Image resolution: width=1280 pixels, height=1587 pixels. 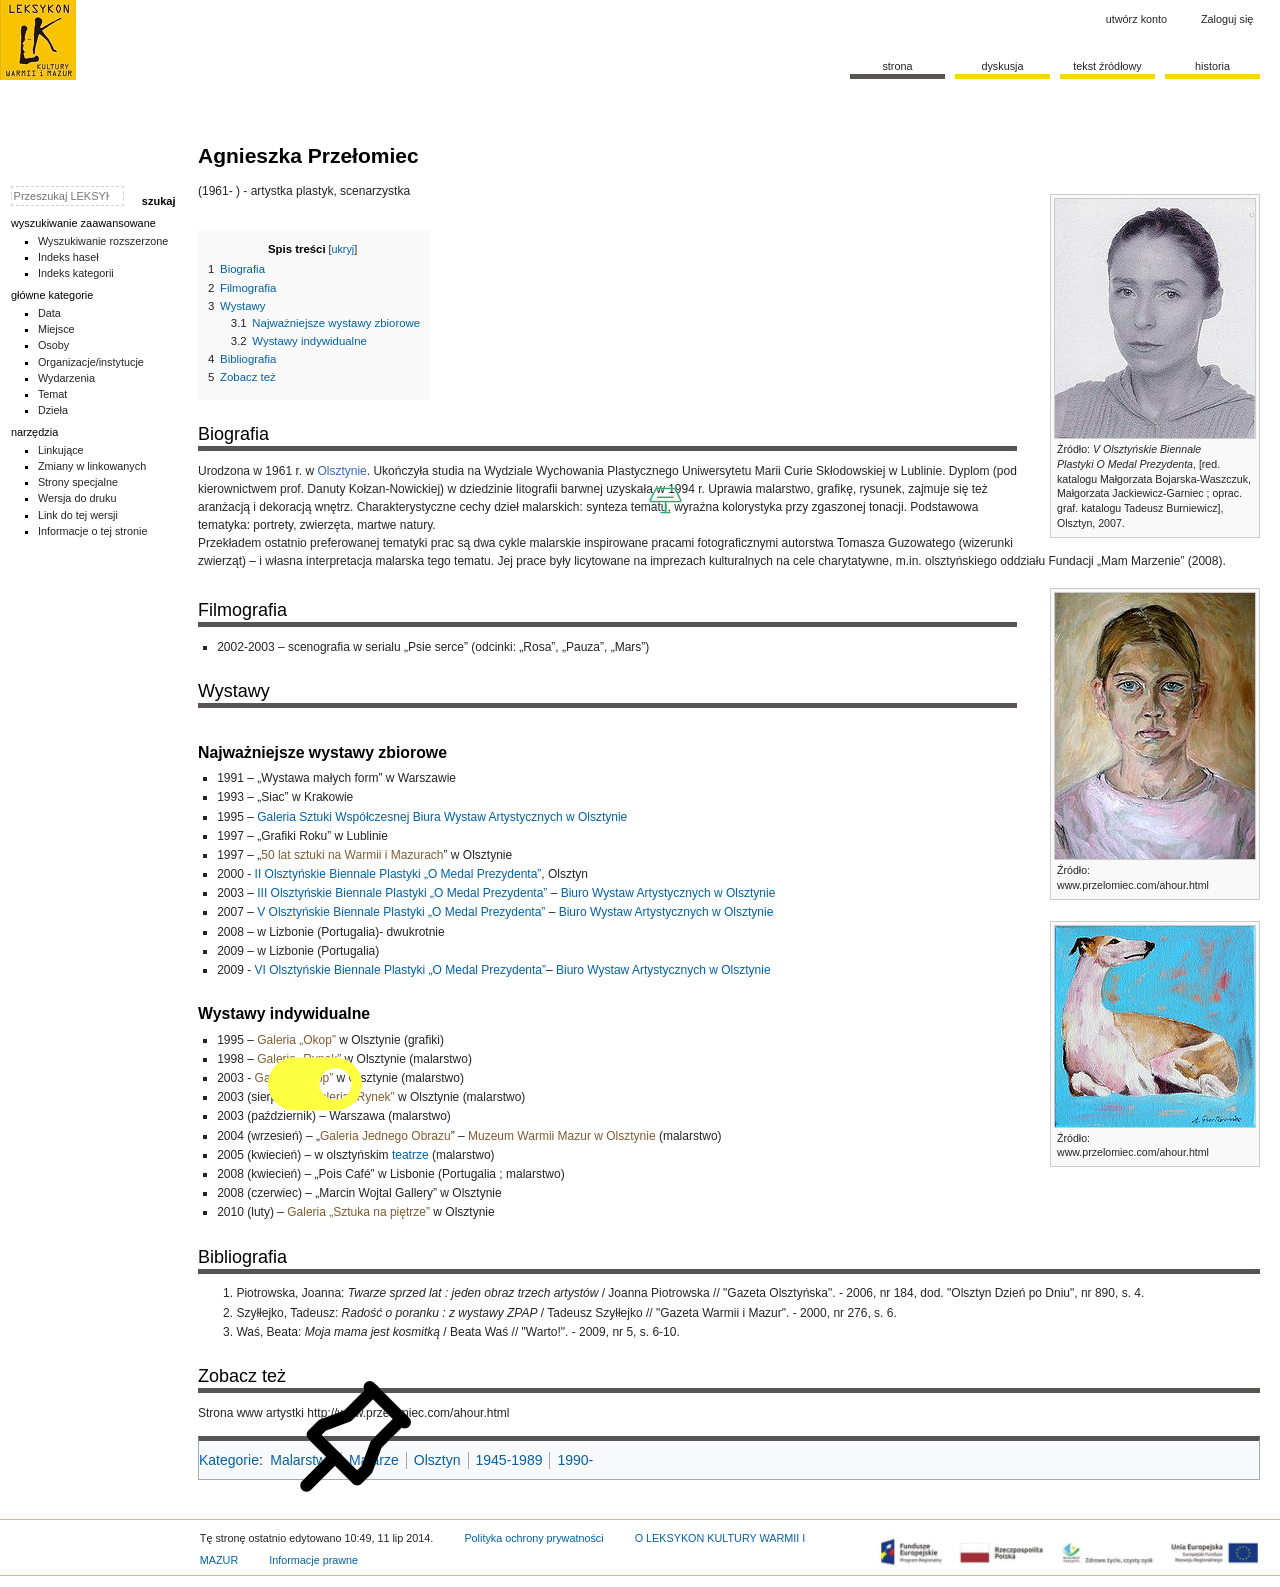 I want to click on pin item to keep it visible, so click(x=354, y=1438).